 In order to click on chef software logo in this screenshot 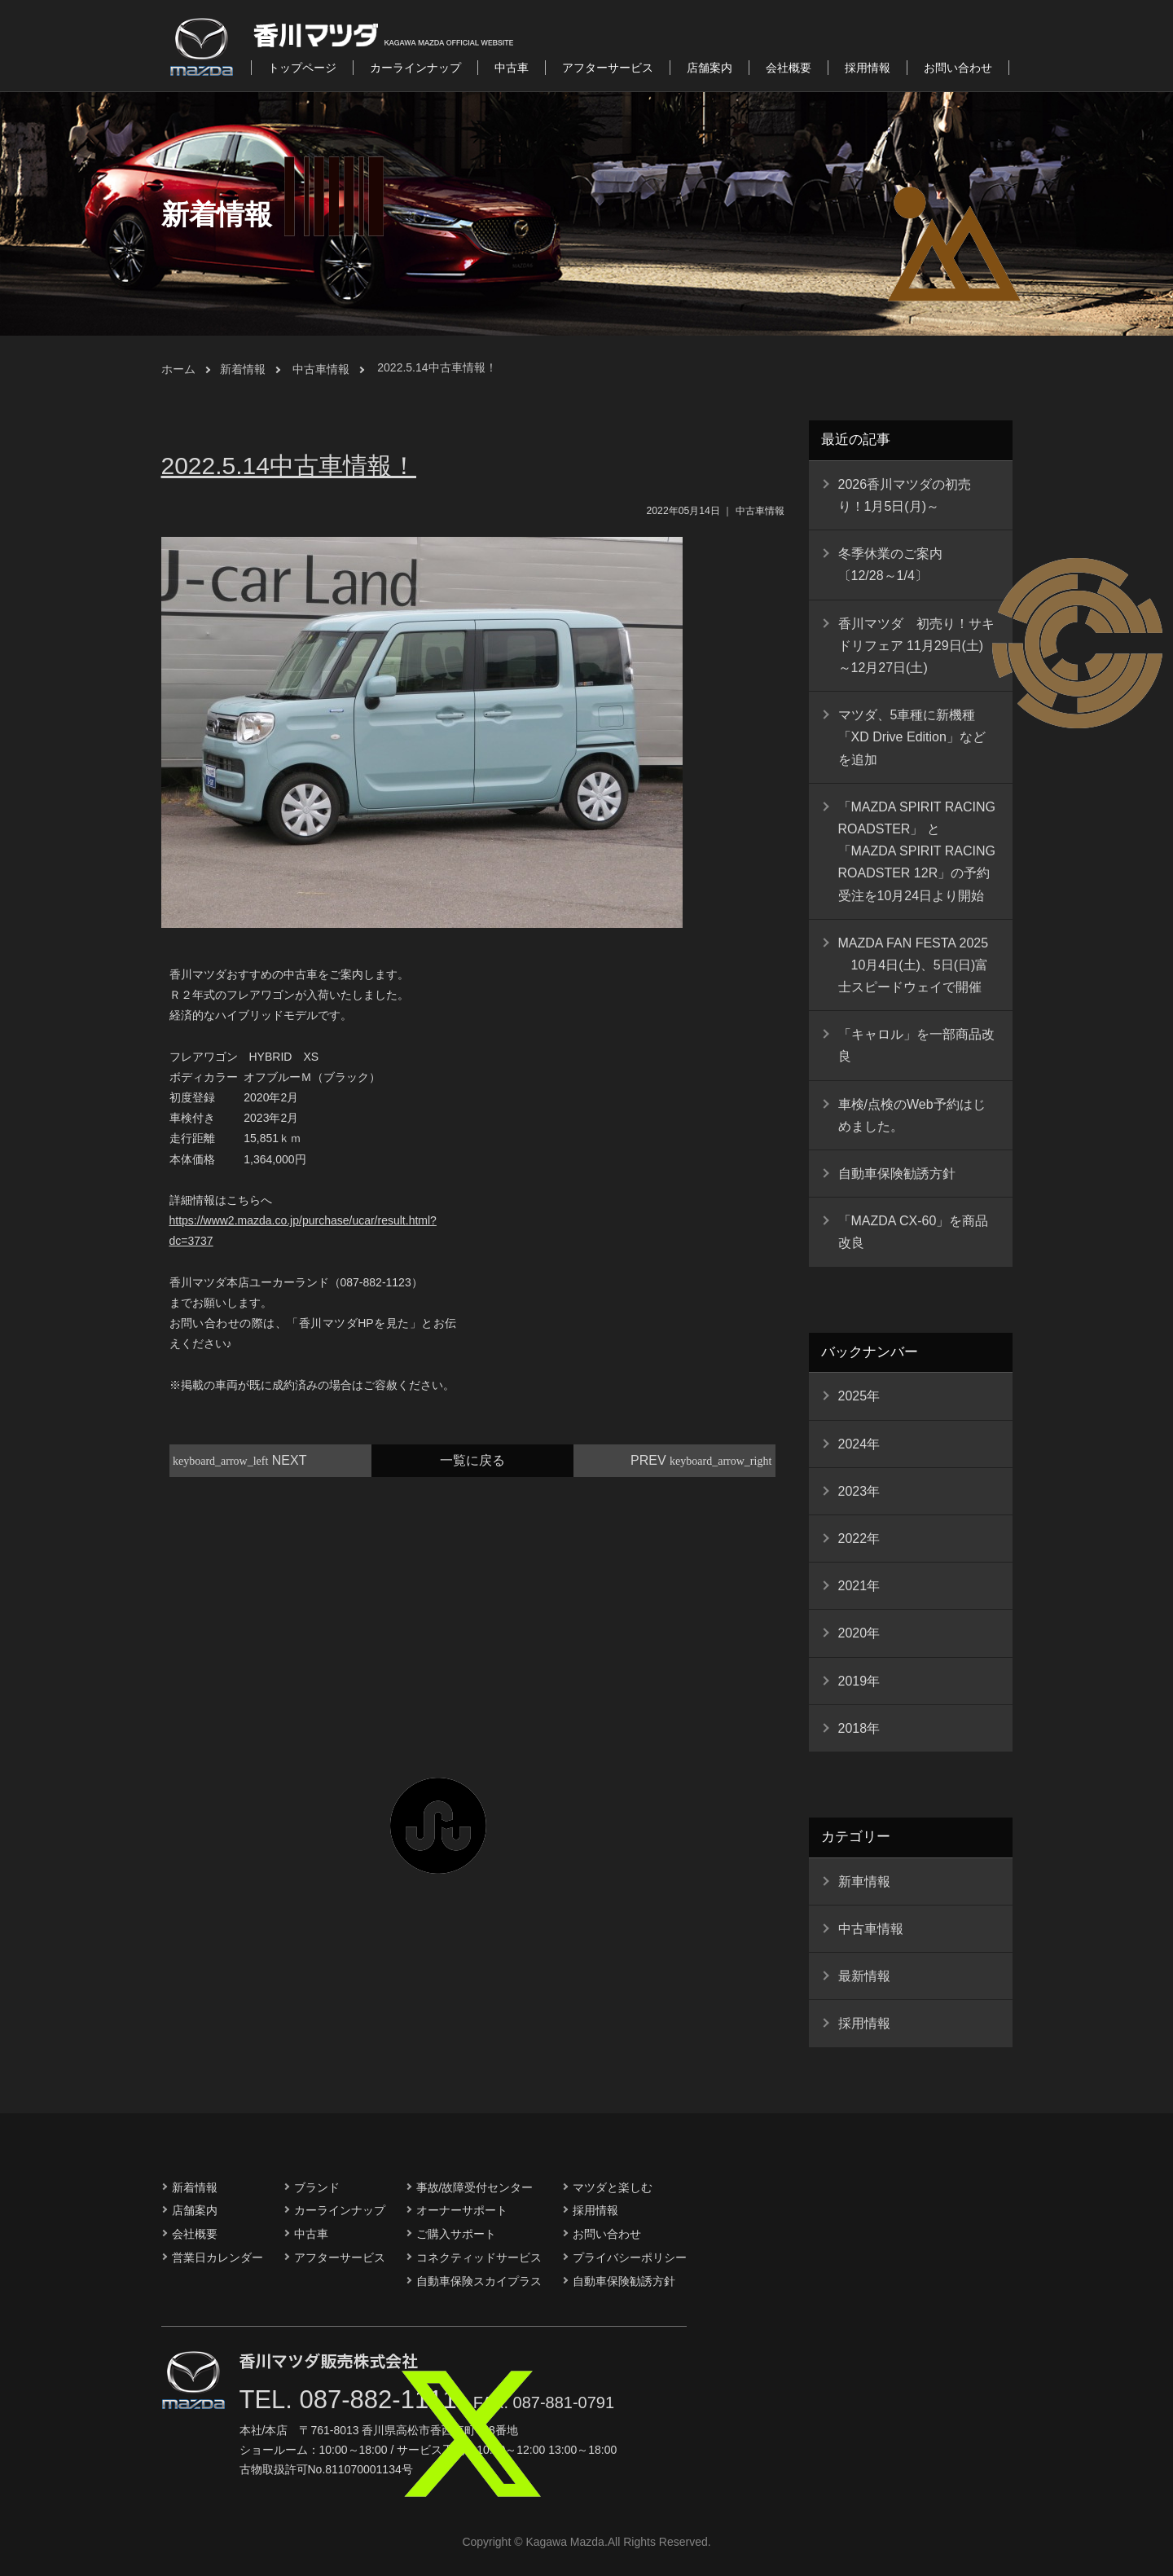, I will do `click(1077, 643)`.